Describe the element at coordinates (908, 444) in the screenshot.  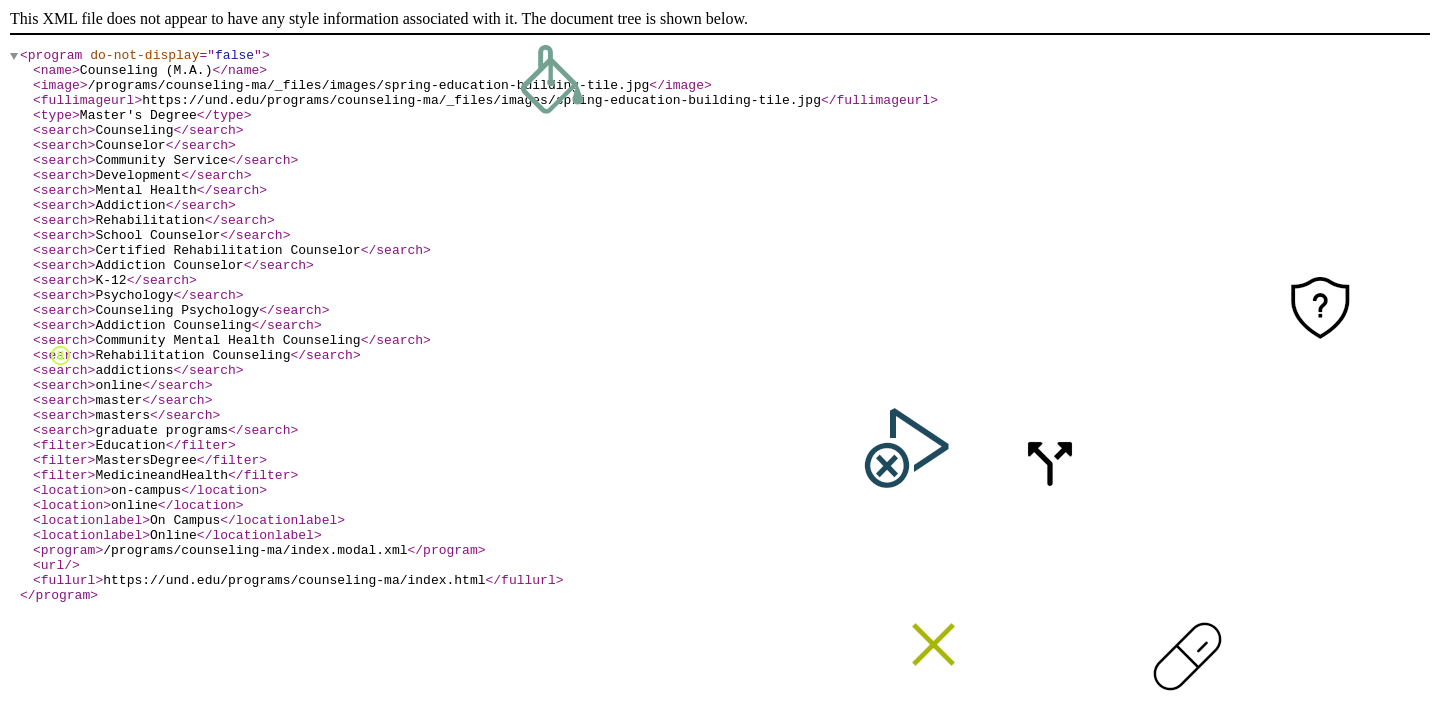
I see `run with errors detected` at that location.